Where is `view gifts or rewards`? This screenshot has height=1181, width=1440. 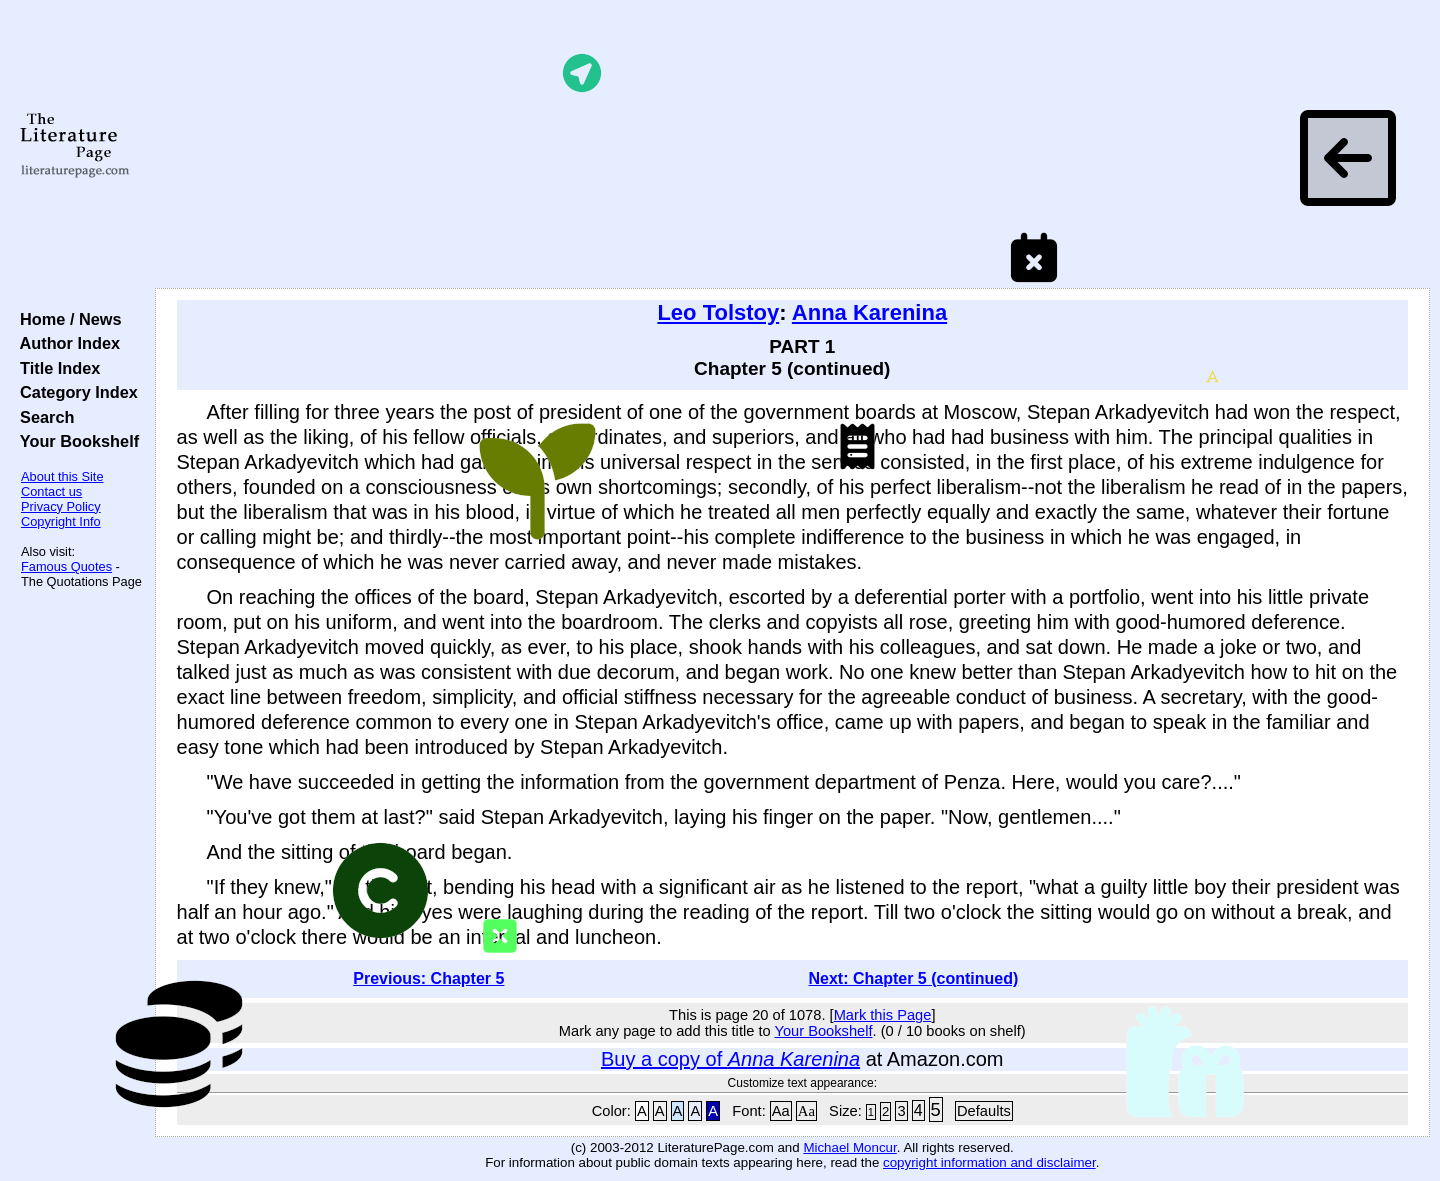
view gifts or rewards is located at coordinates (1185, 1065).